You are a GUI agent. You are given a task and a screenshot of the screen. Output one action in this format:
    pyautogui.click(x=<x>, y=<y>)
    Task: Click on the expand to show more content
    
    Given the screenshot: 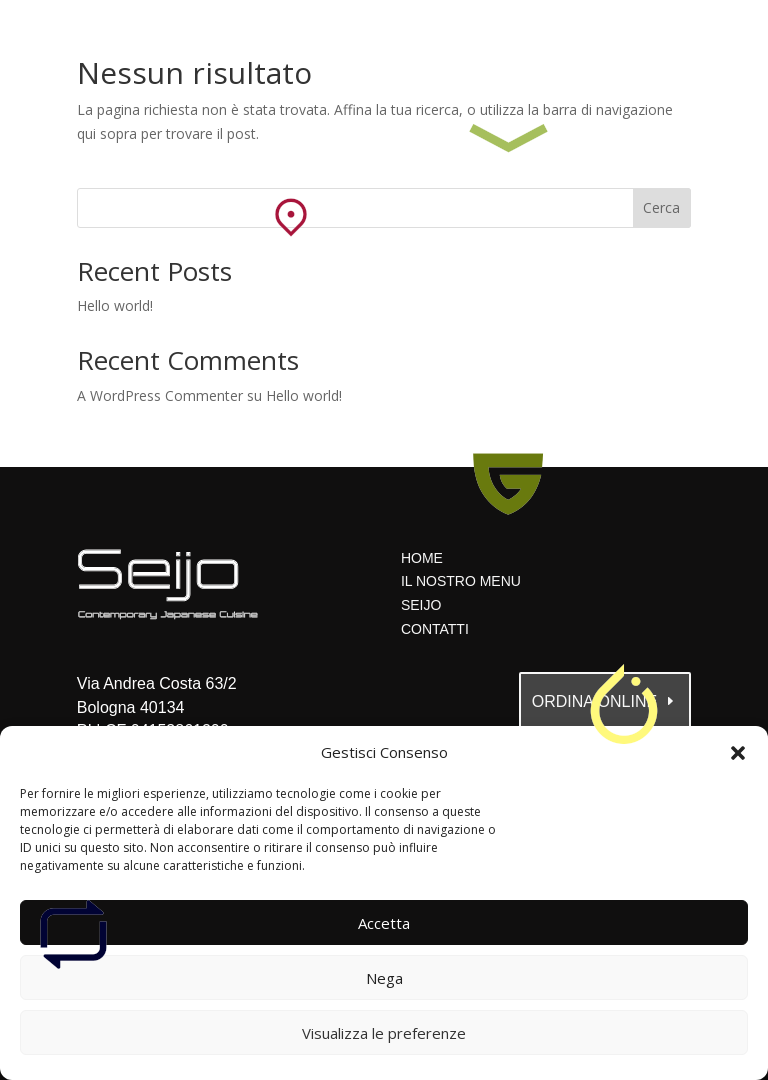 What is the action you would take?
    pyautogui.click(x=508, y=136)
    